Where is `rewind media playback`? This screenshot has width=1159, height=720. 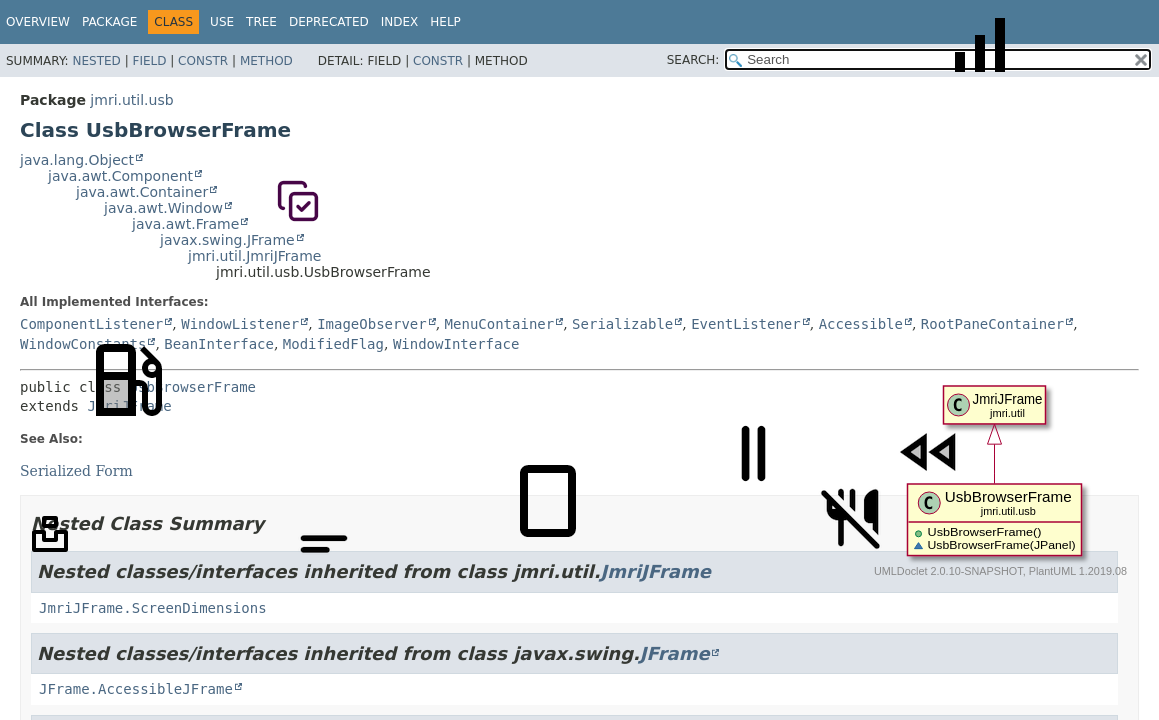
rewind media playback is located at coordinates (930, 452).